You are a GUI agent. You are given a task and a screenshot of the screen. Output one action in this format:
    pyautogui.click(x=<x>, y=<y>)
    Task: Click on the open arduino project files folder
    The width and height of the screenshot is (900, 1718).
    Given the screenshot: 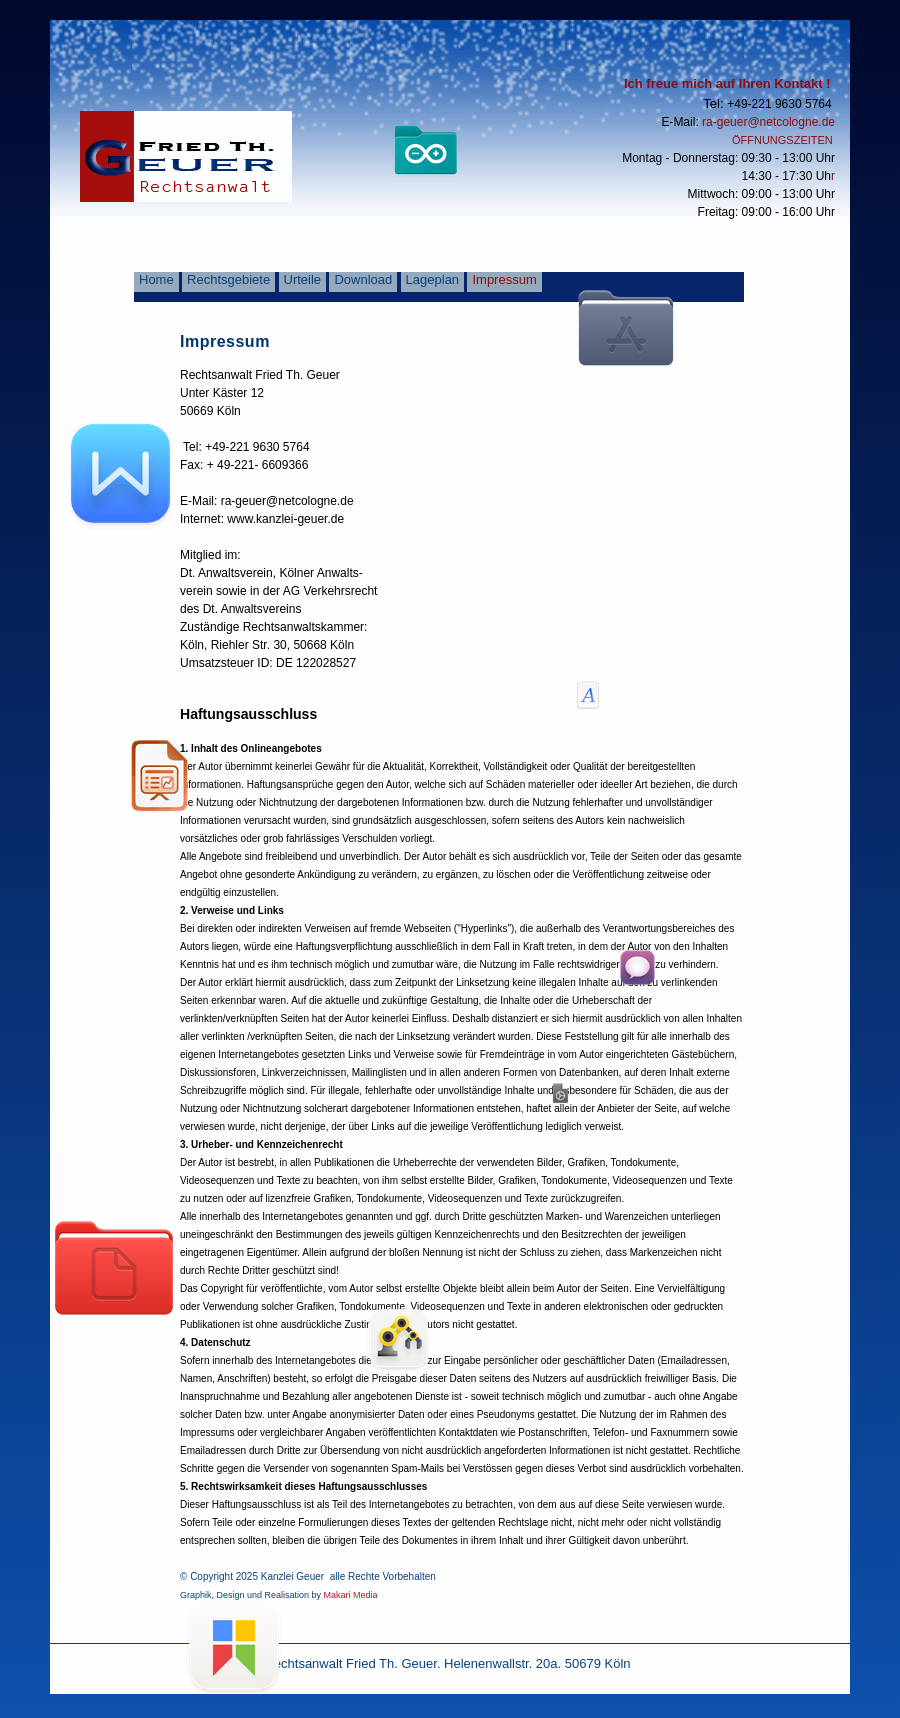 What is the action you would take?
    pyautogui.click(x=425, y=151)
    